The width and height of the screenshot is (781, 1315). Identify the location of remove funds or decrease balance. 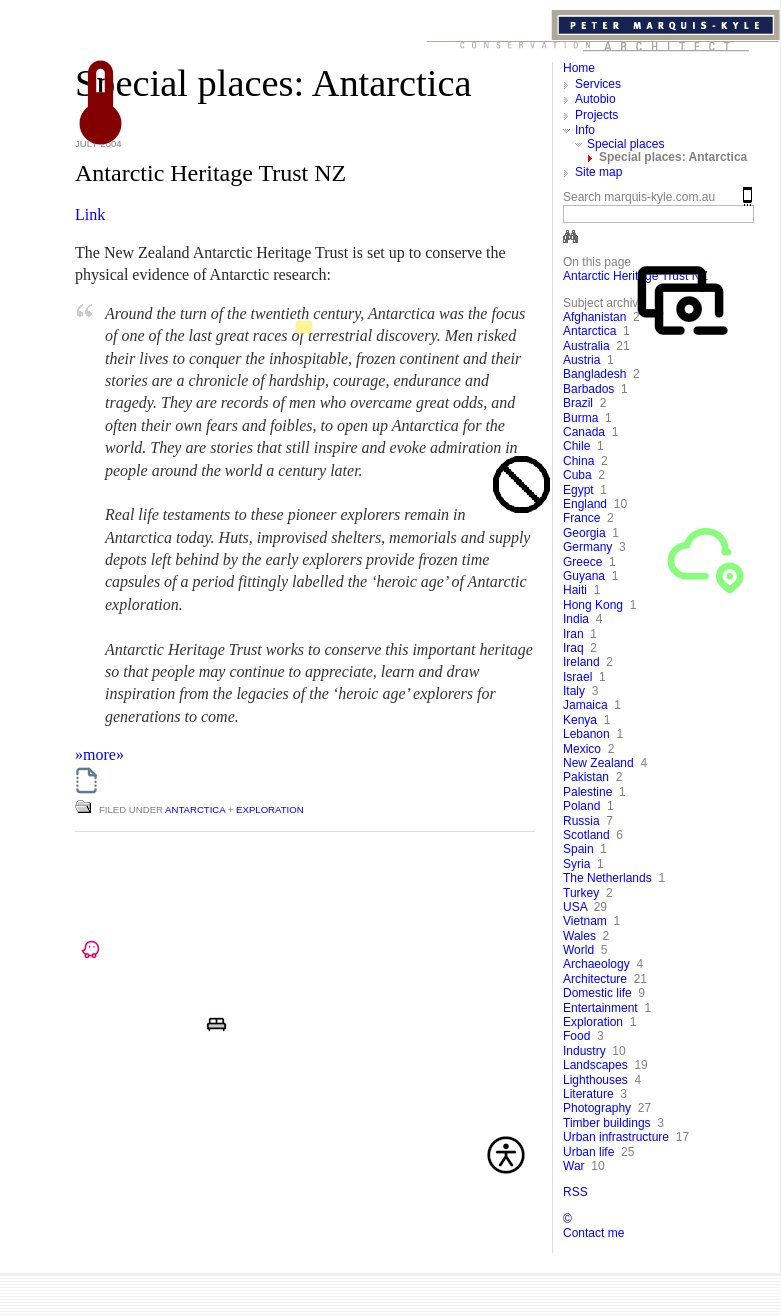
(680, 300).